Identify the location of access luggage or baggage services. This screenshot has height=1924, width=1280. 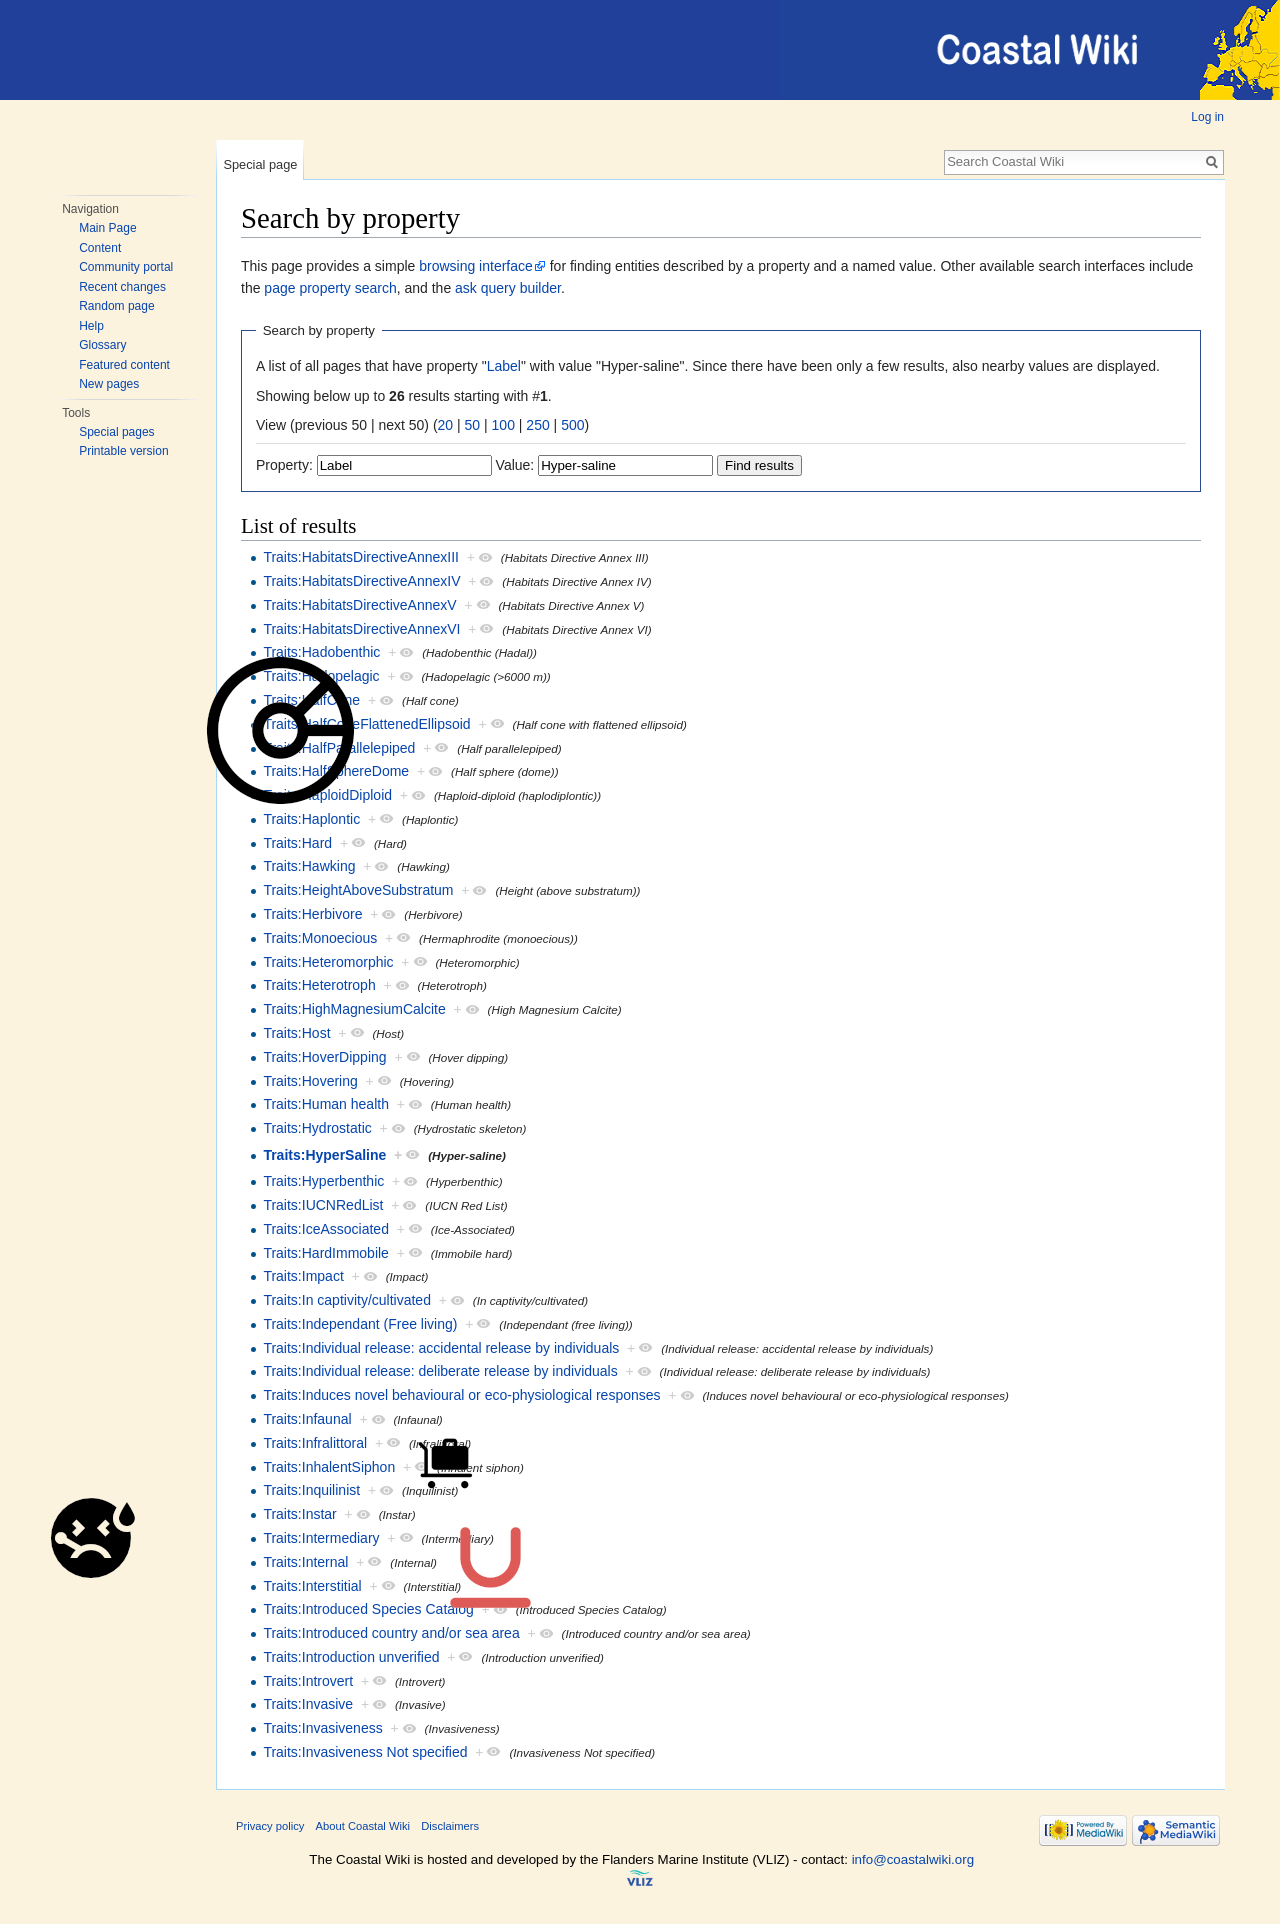
(444, 1462).